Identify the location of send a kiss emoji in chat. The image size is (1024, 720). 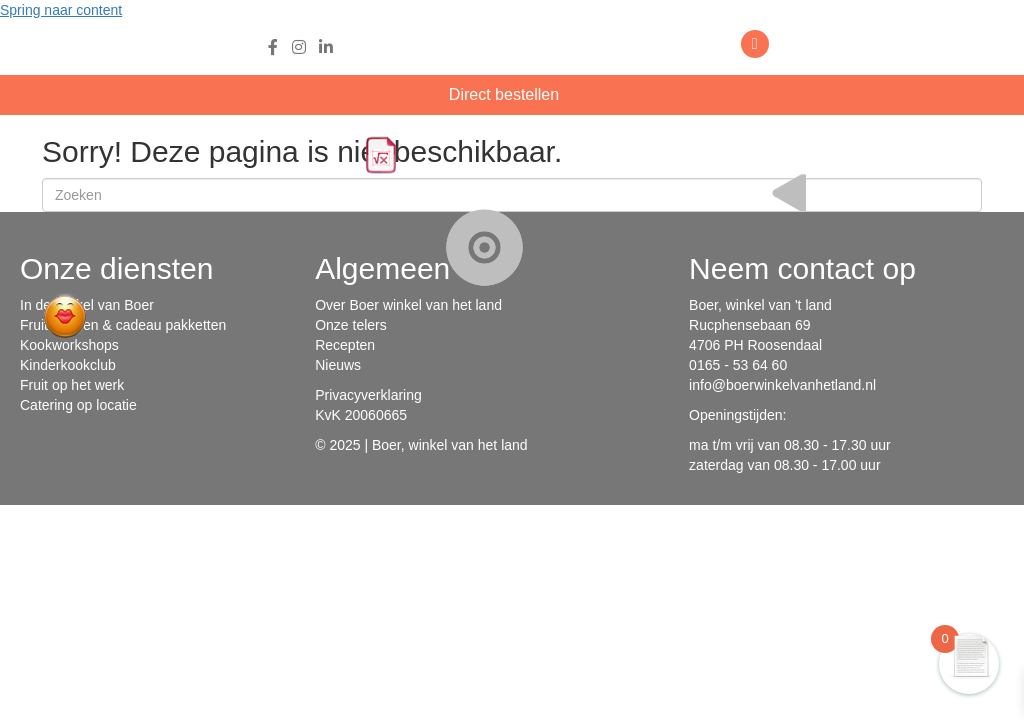
(65, 317).